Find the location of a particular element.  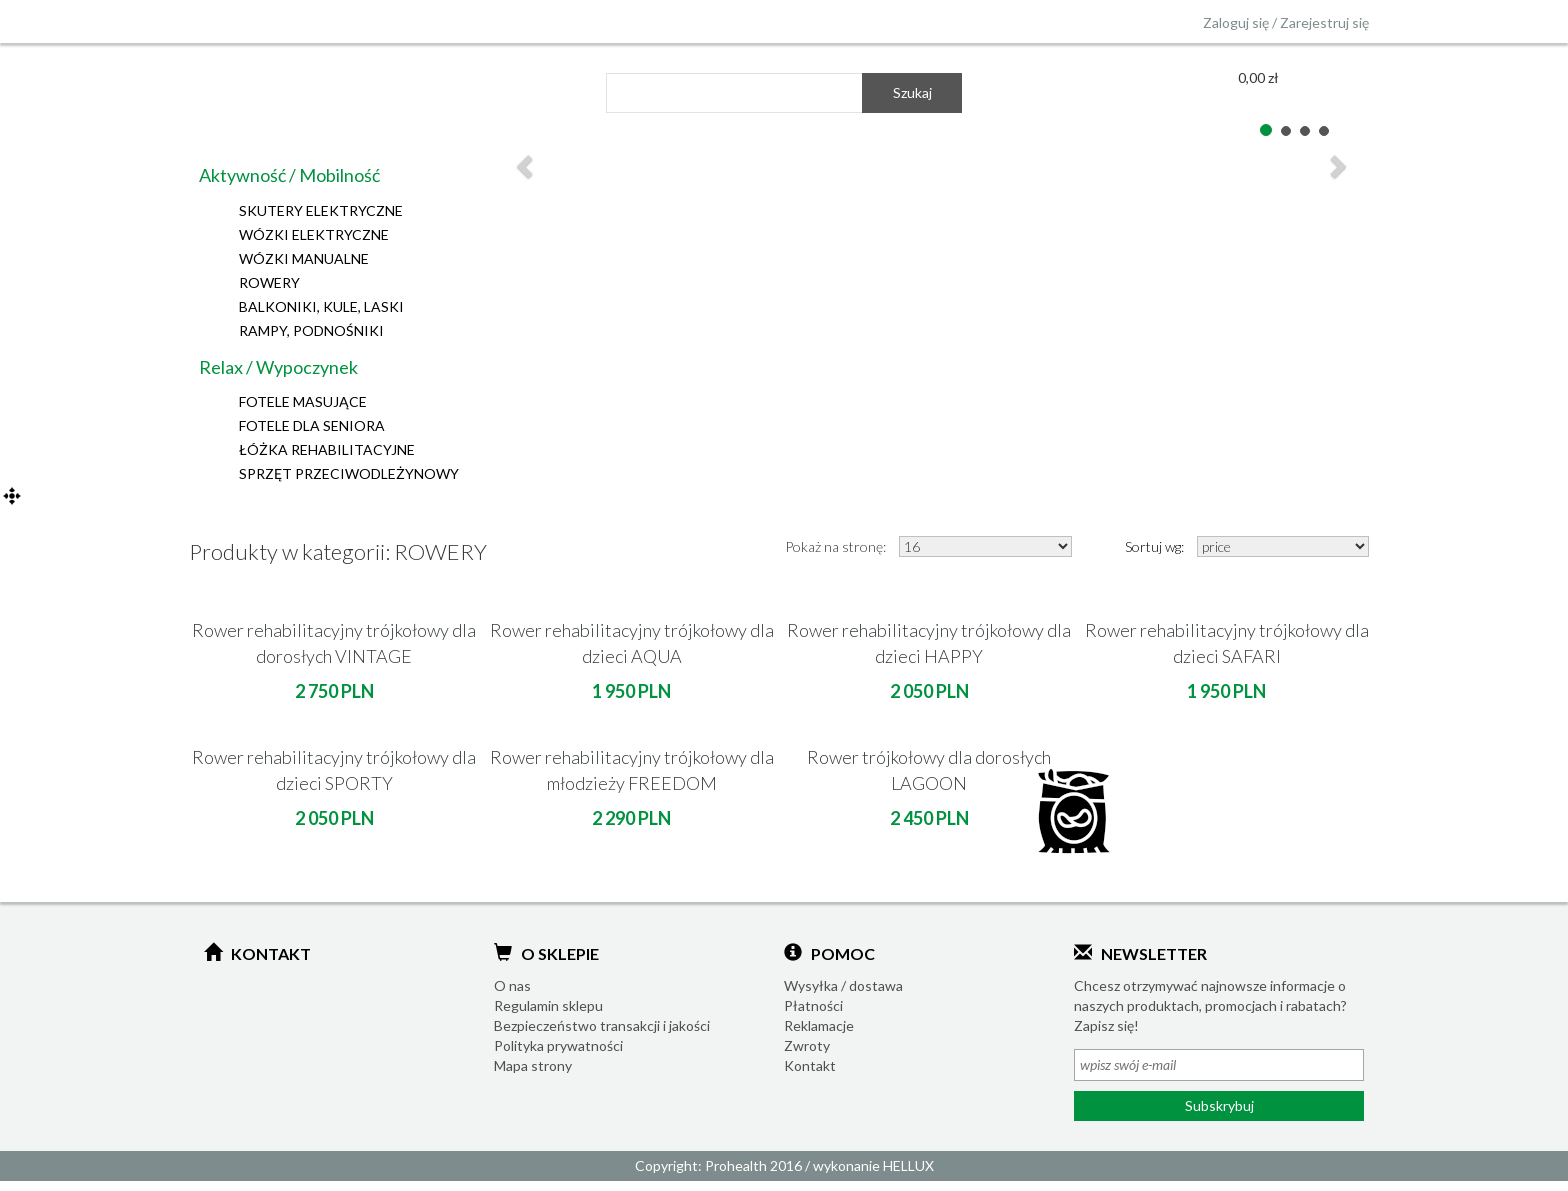

snack or food item in a game inventory is located at coordinates (1074, 811).